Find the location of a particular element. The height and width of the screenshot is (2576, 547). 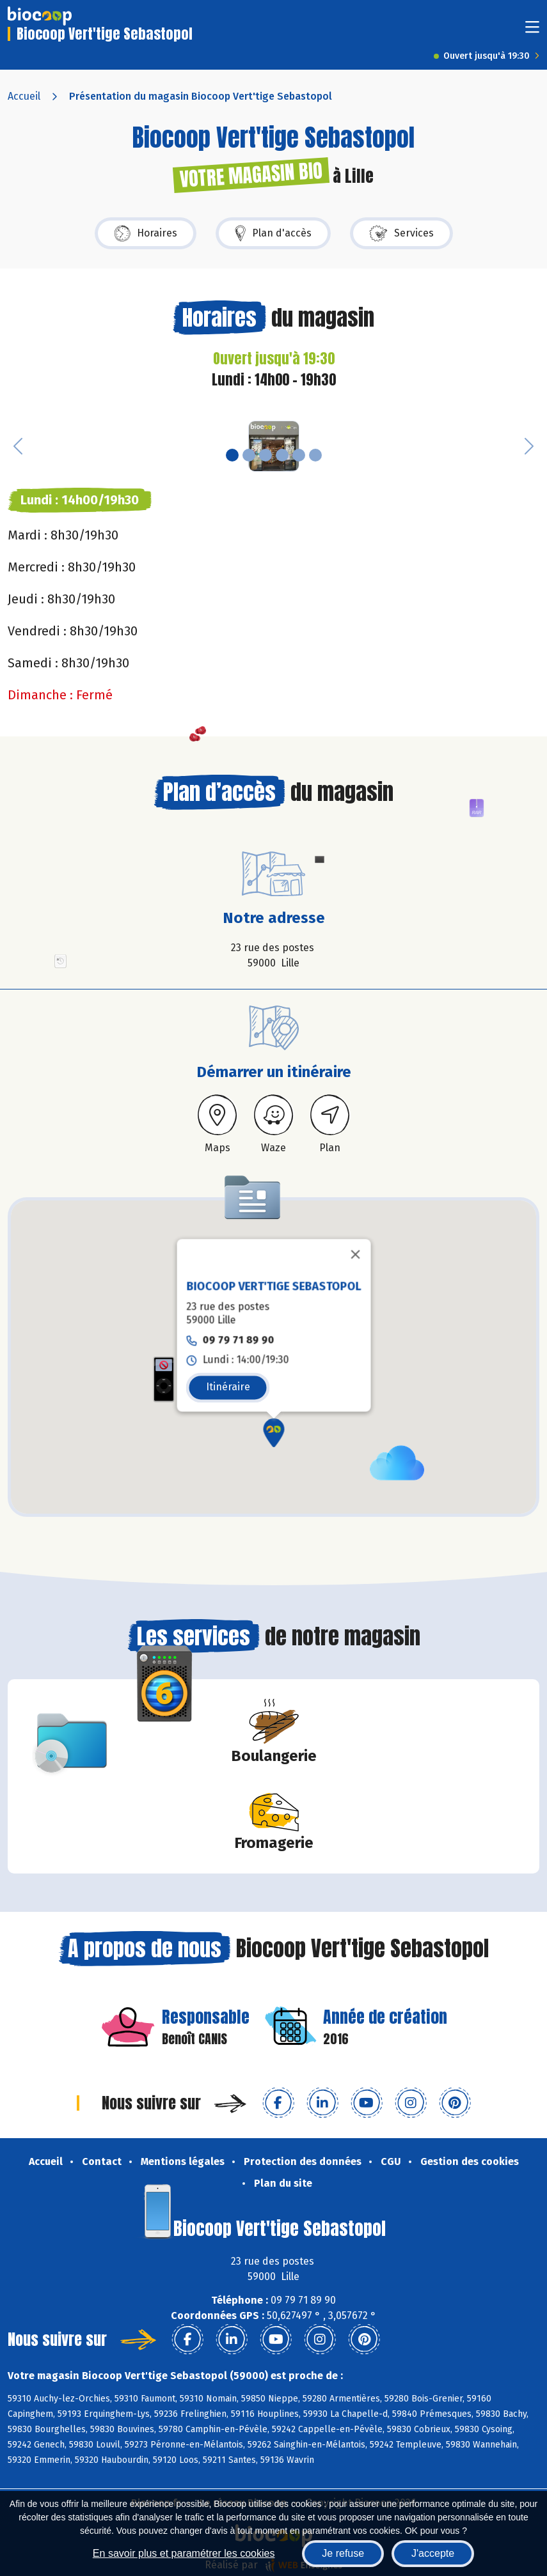

open your documents folder is located at coordinates (252, 1199).